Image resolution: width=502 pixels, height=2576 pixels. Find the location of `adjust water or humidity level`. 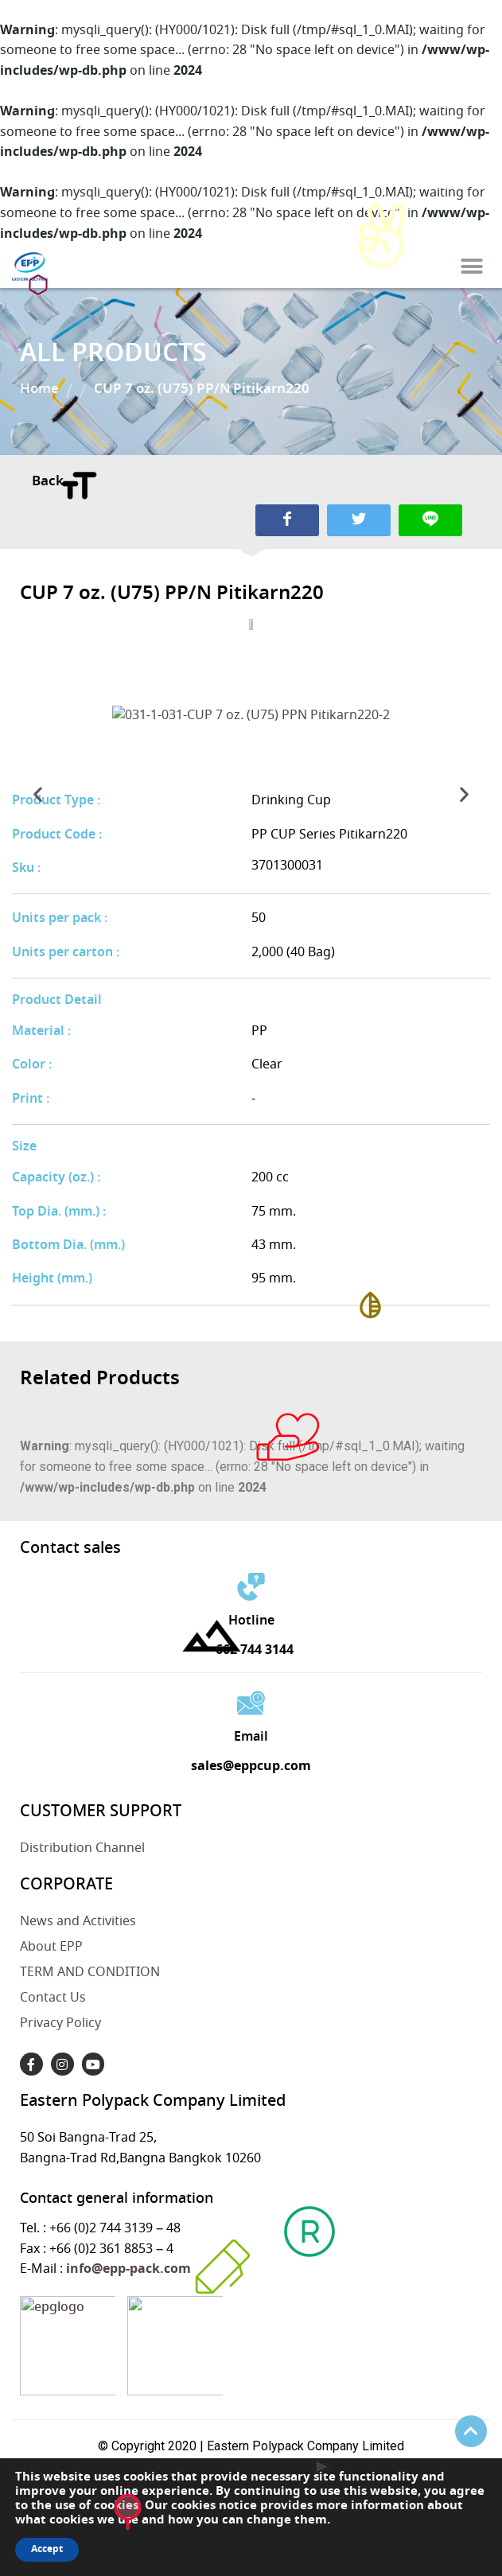

adjust water or humidity level is located at coordinates (370, 1306).